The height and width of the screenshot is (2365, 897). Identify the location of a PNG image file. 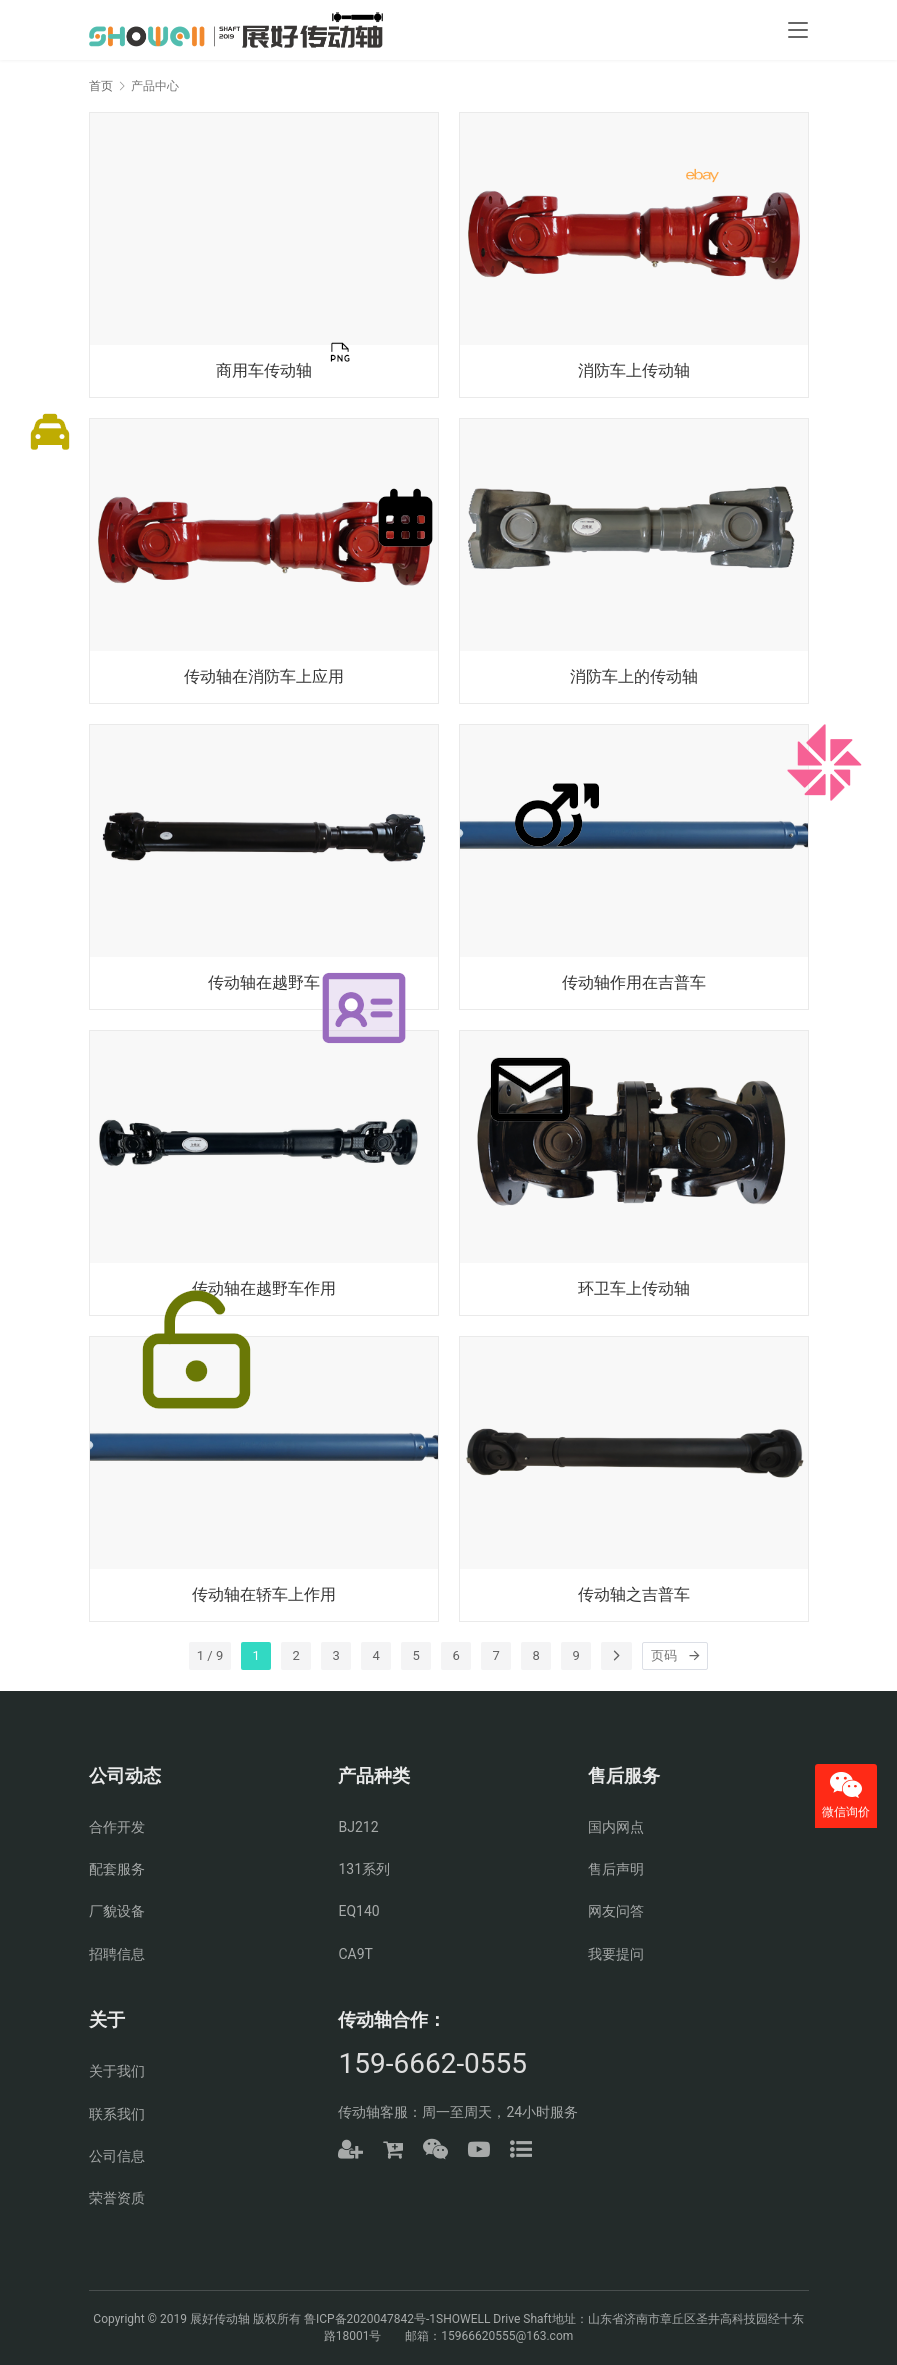
(340, 353).